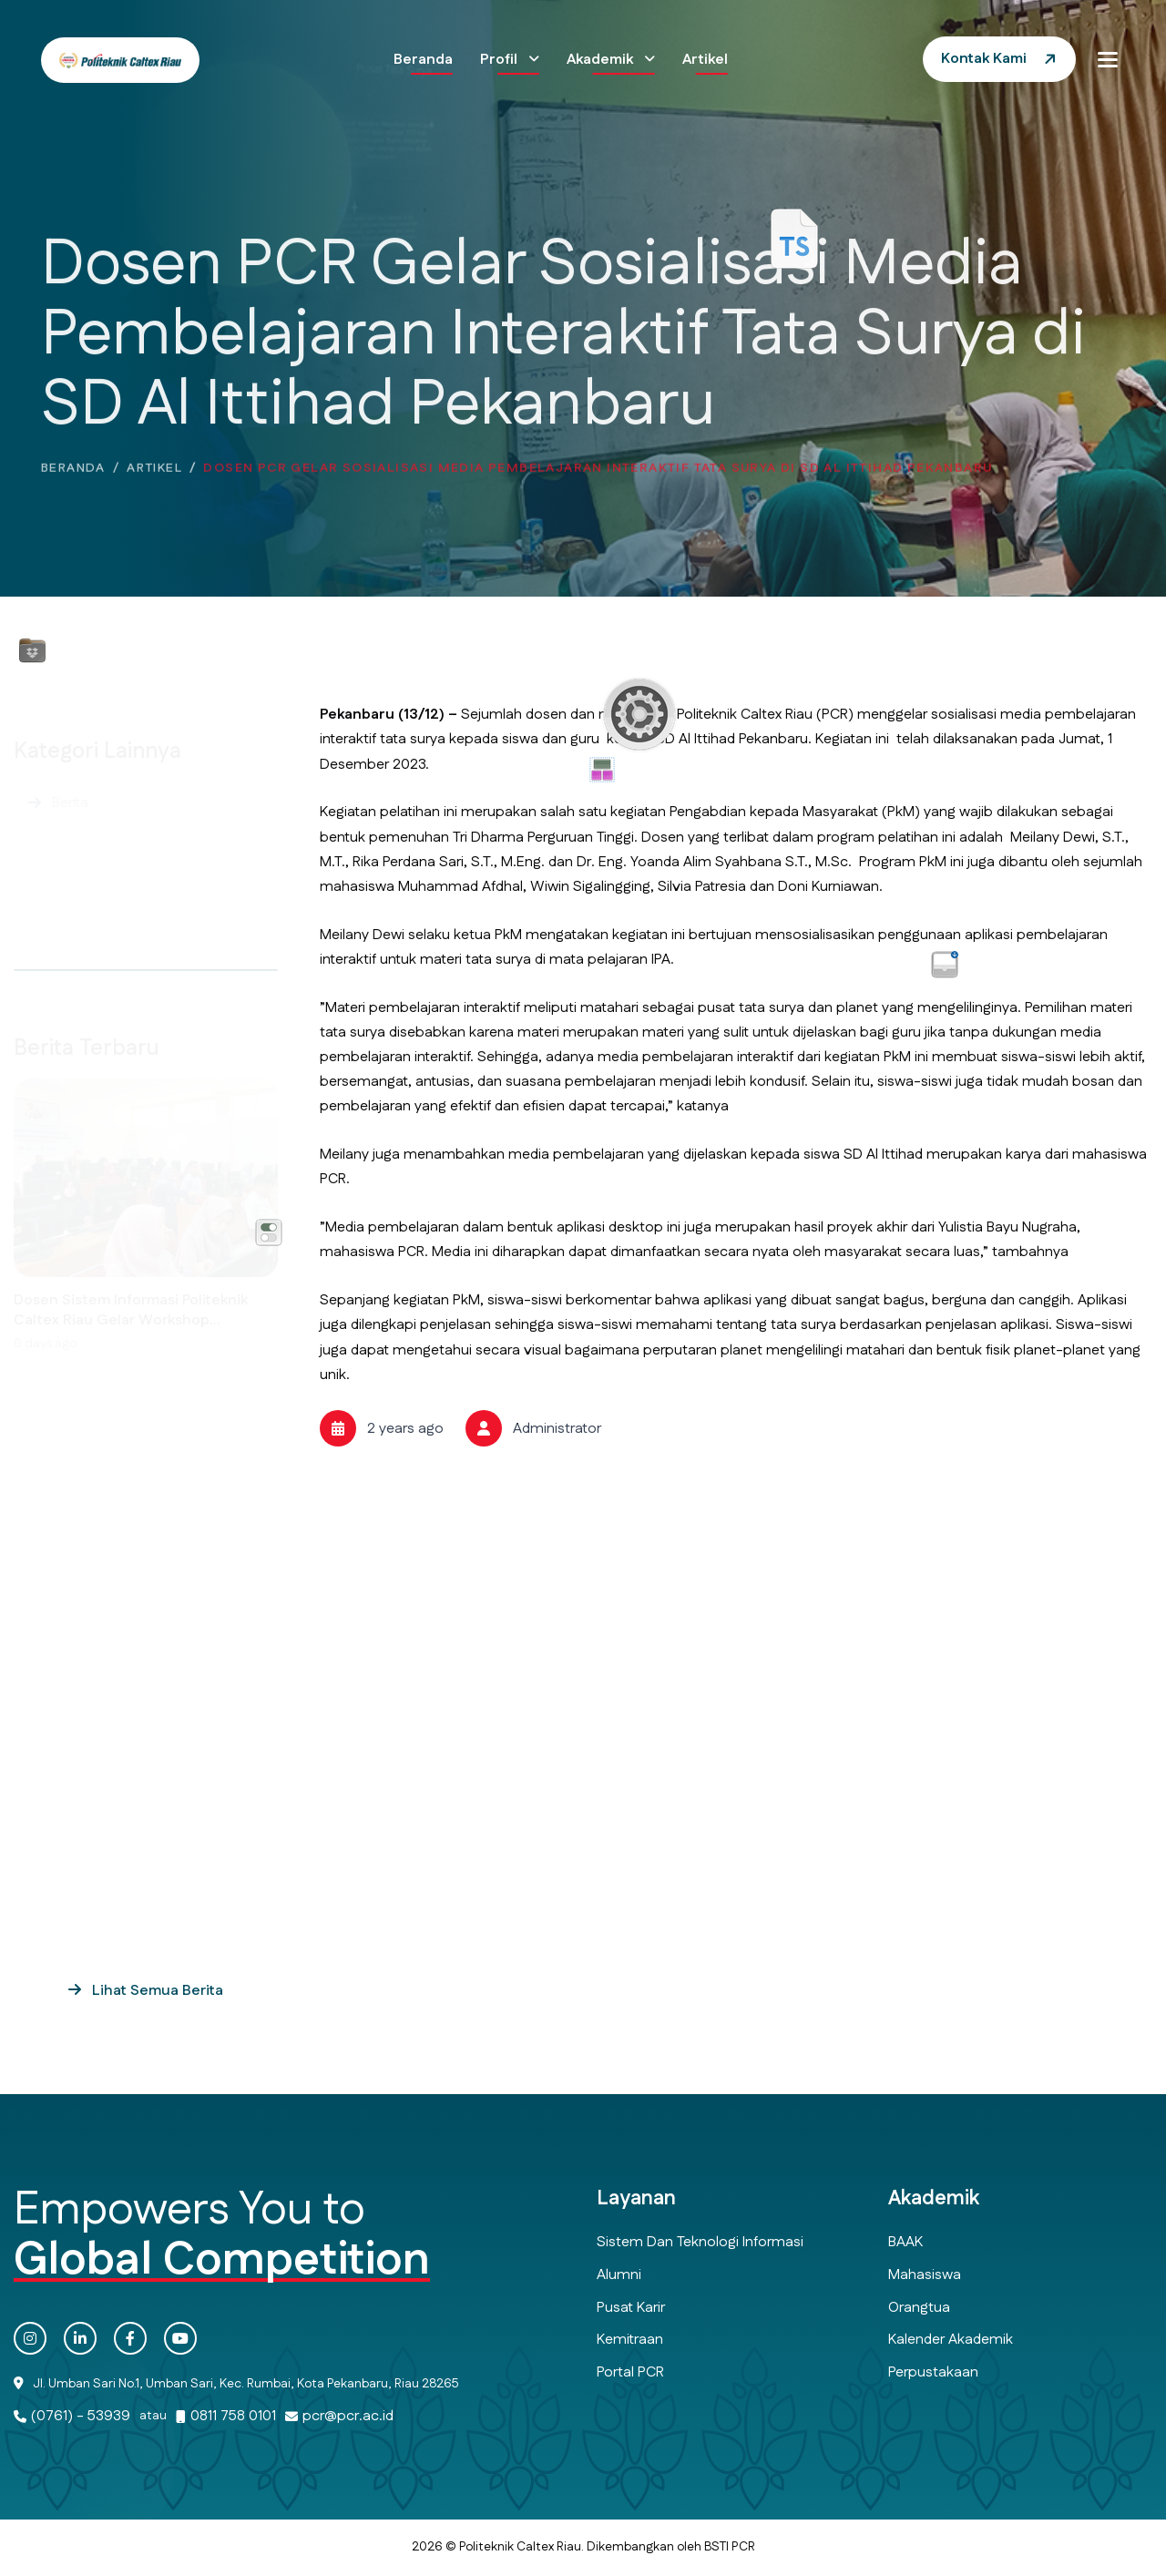 The width and height of the screenshot is (1166, 2576). What do you see at coordinates (794, 239) in the screenshot?
I see `typescript source code file` at bounding box center [794, 239].